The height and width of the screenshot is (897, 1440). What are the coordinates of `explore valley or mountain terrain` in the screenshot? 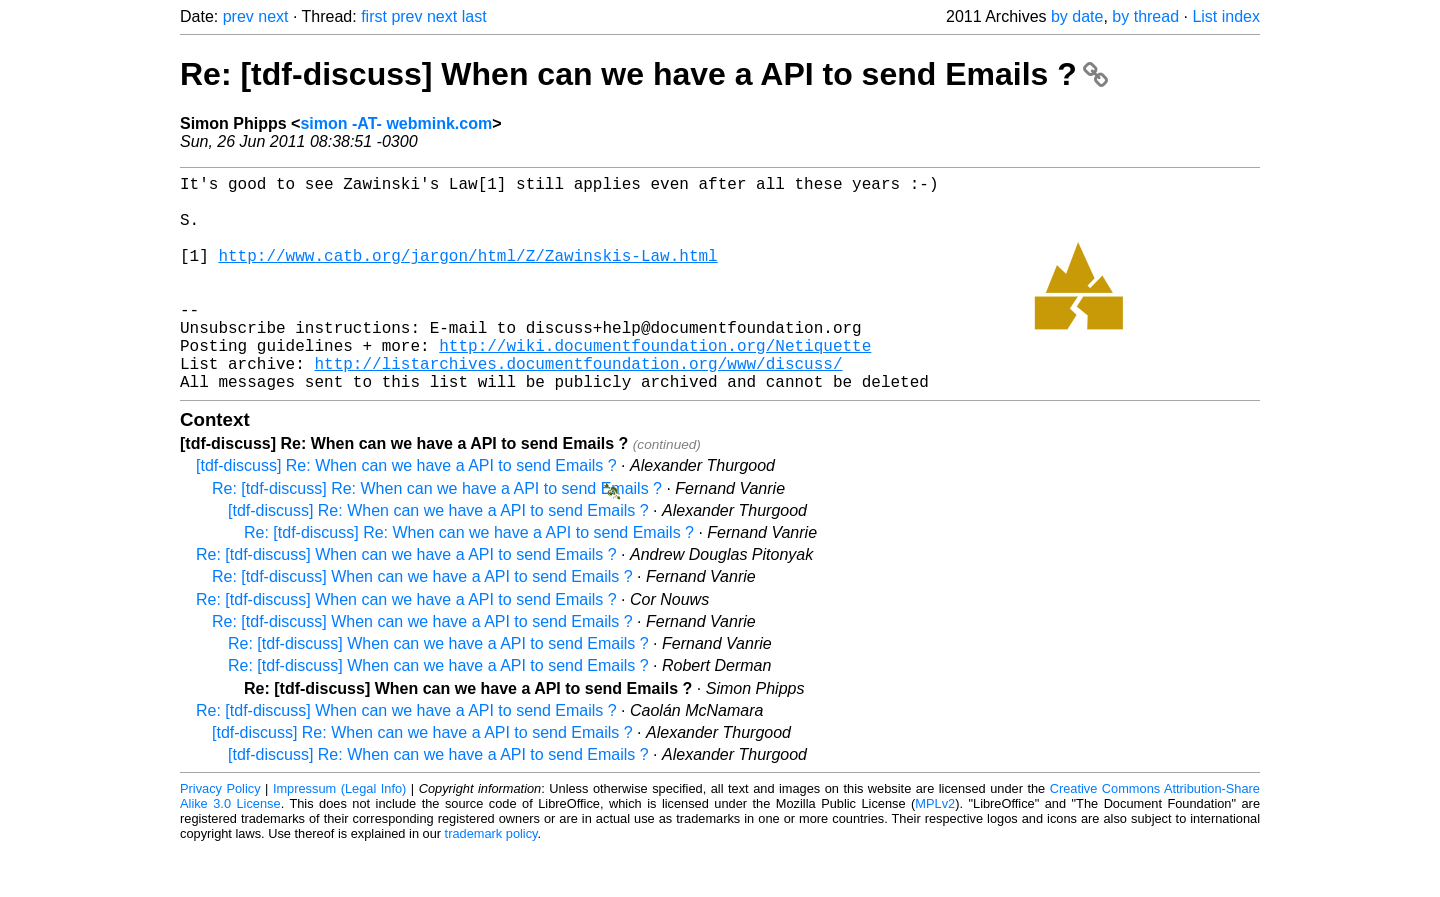 It's located at (1078, 285).